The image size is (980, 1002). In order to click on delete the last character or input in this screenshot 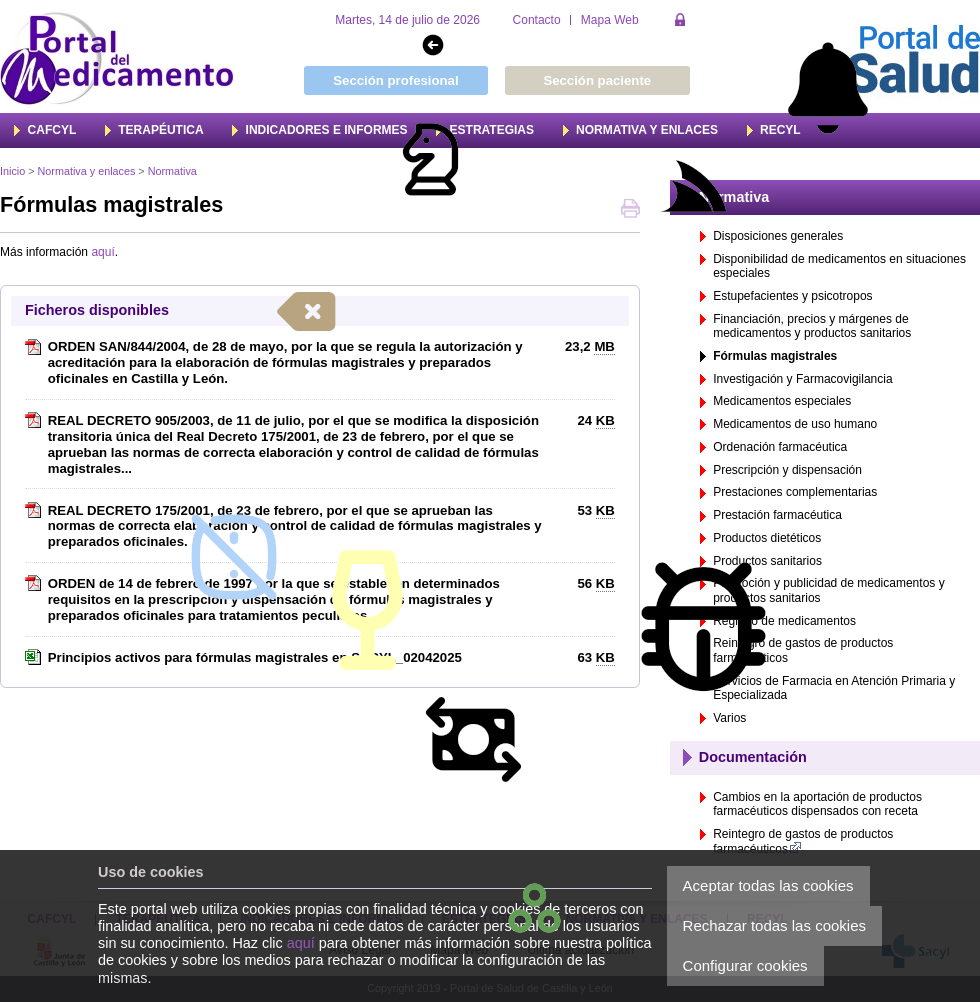, I will do `click(309, 311)`.